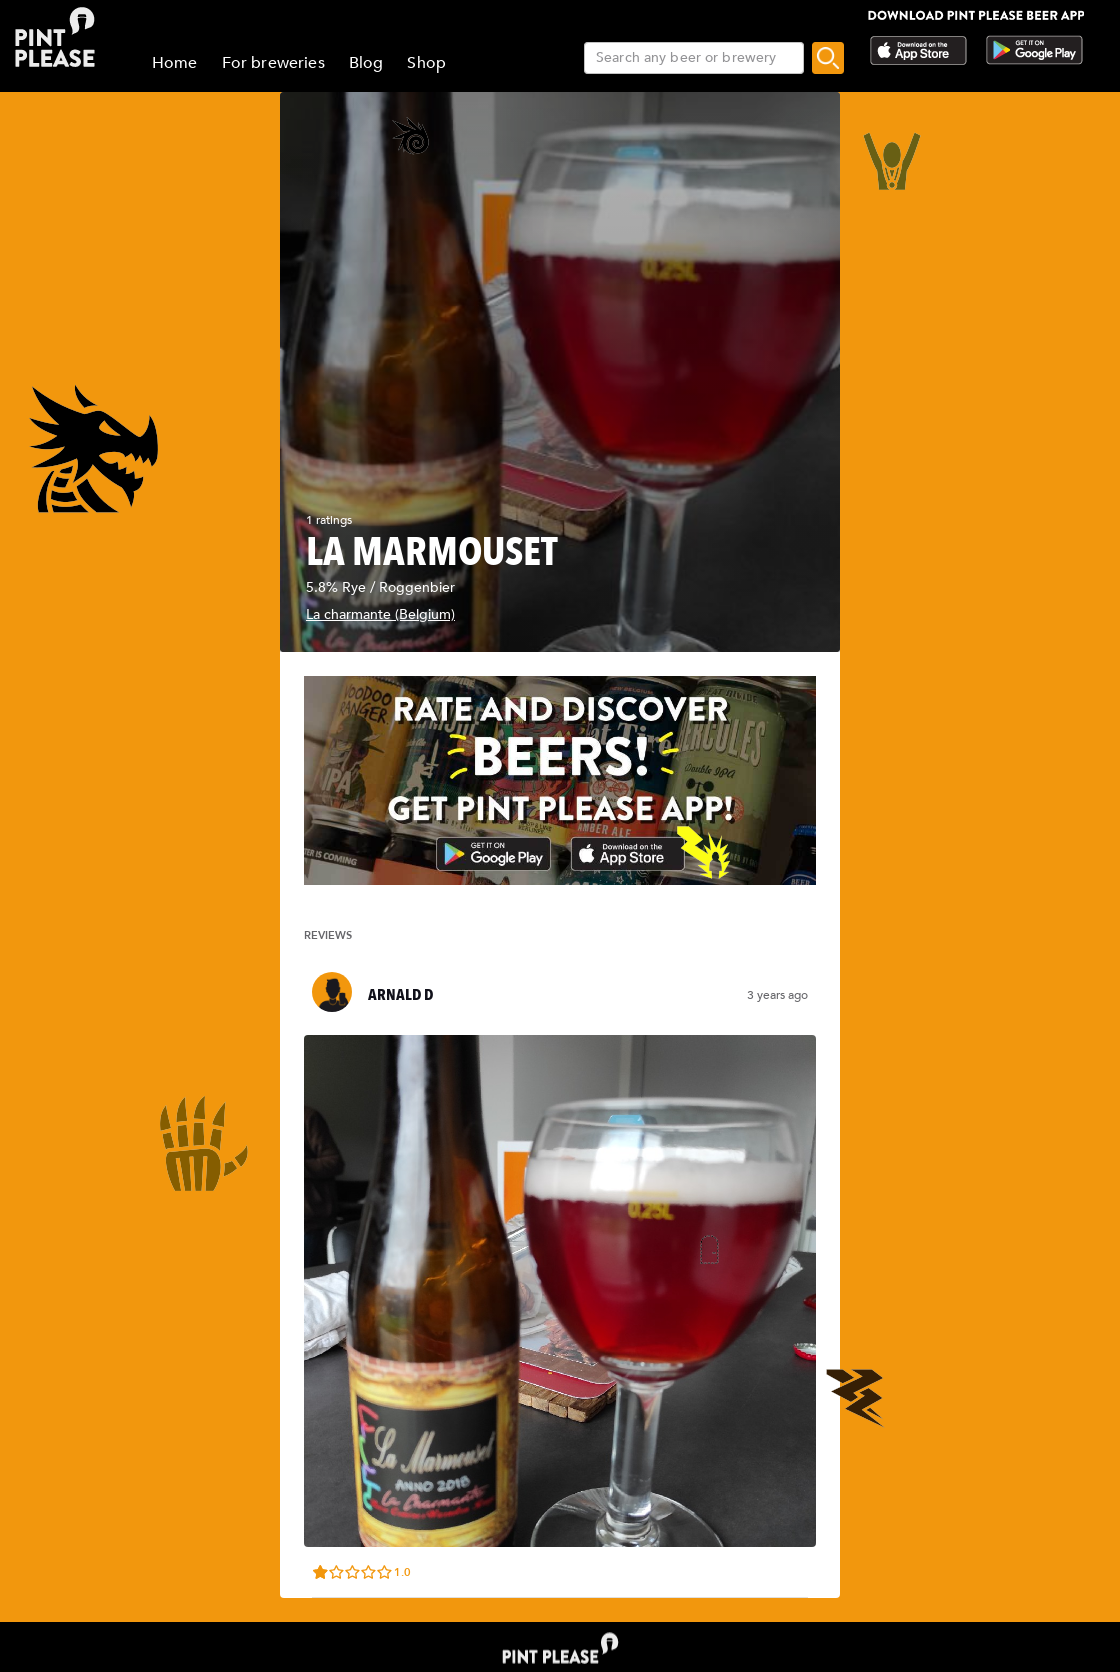 Image resolution: width=1120 pixels, height=1672 pixels. Describe the element at coordinates (93, 448) in the screenshot. I see `access dragon or monster-related content` at that location.